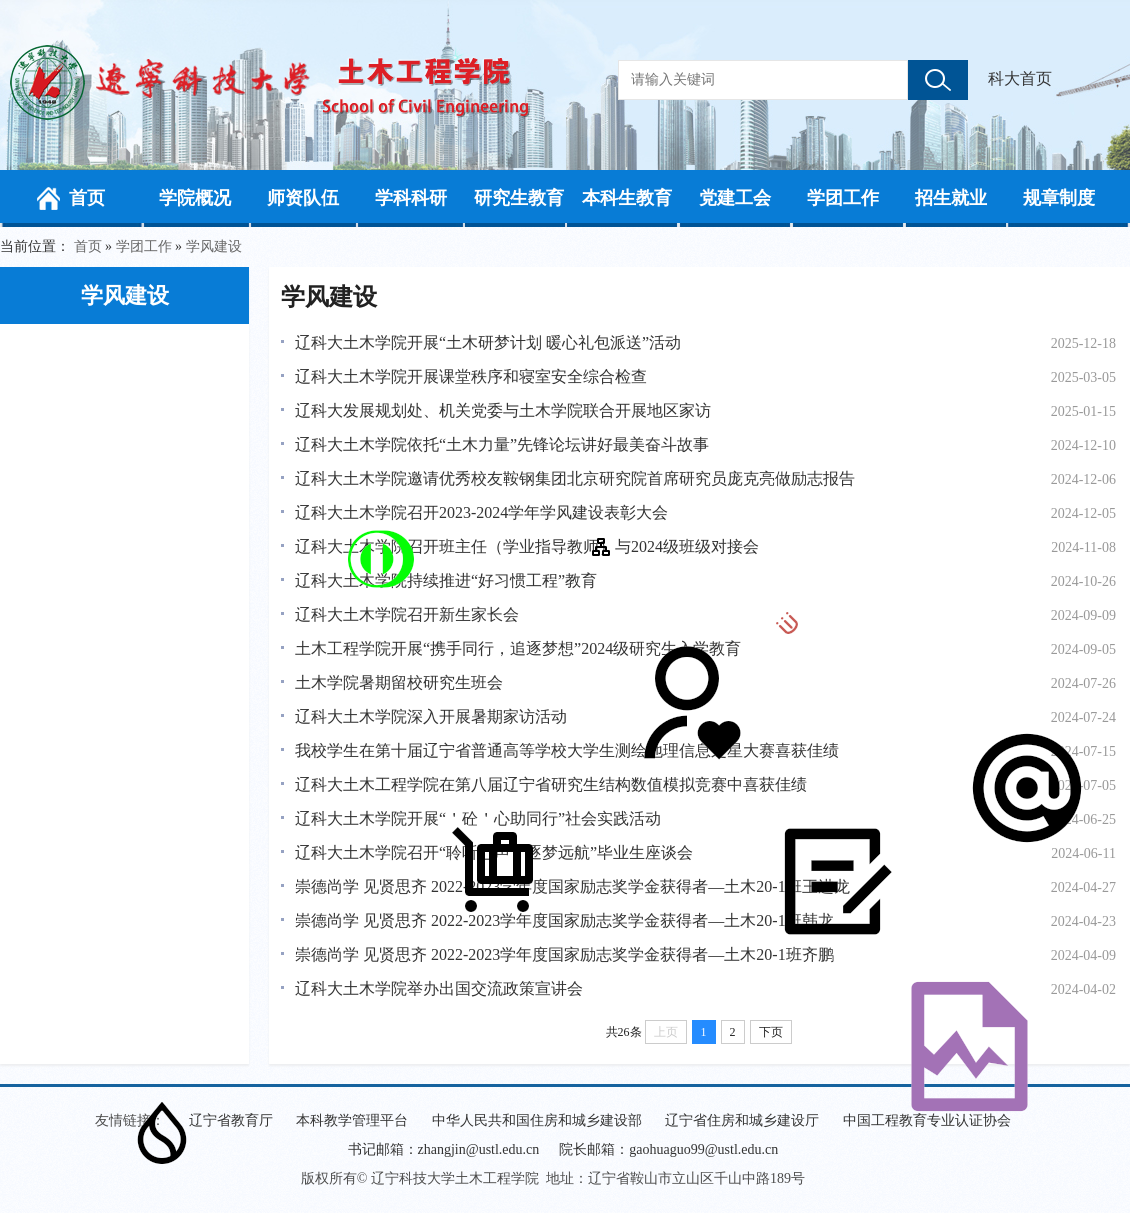  I want to click on i3 window manager logo, so click(787, 623).